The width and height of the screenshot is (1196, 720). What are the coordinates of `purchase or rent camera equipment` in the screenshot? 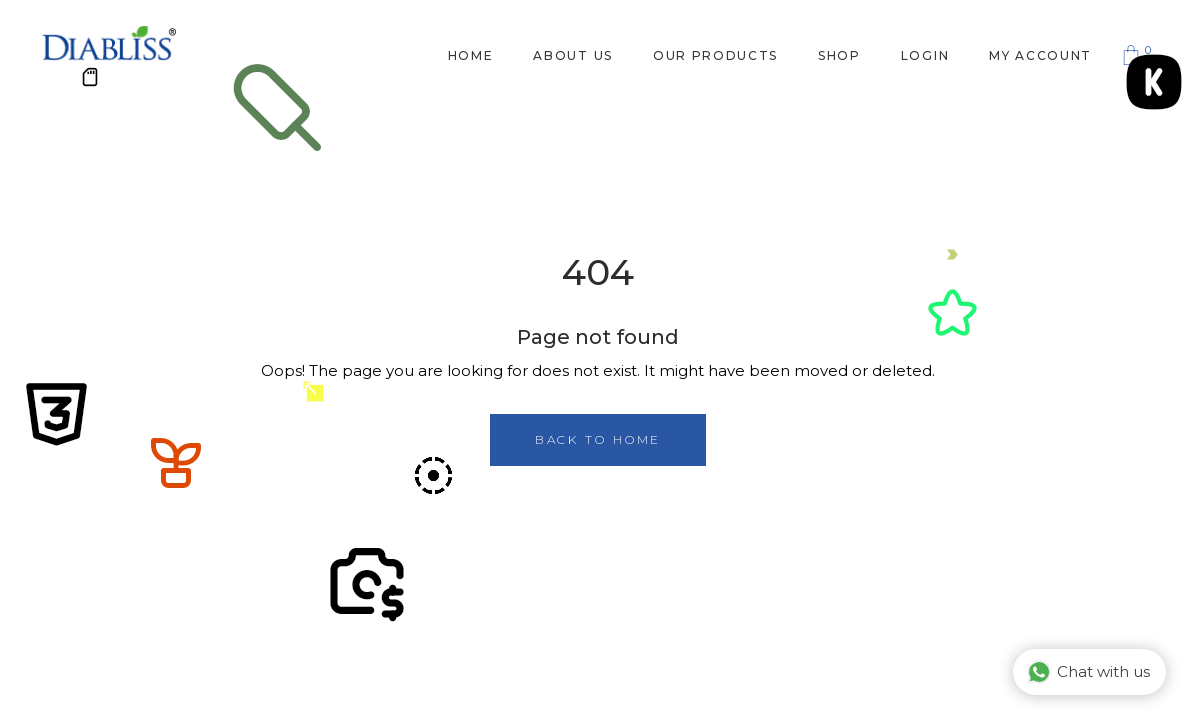 It's located at (367, 581).